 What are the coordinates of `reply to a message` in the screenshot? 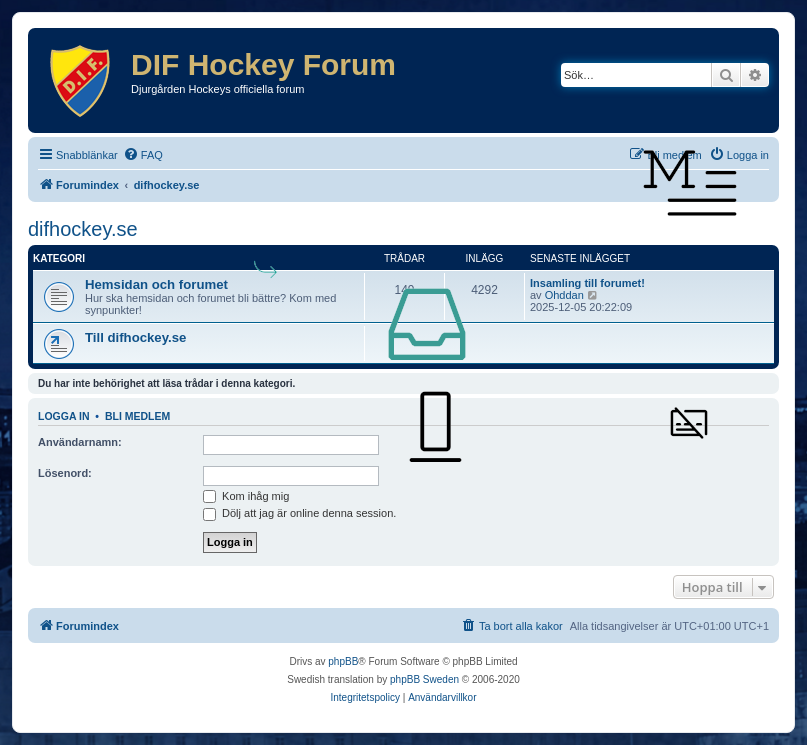 It's located at (265, 269).